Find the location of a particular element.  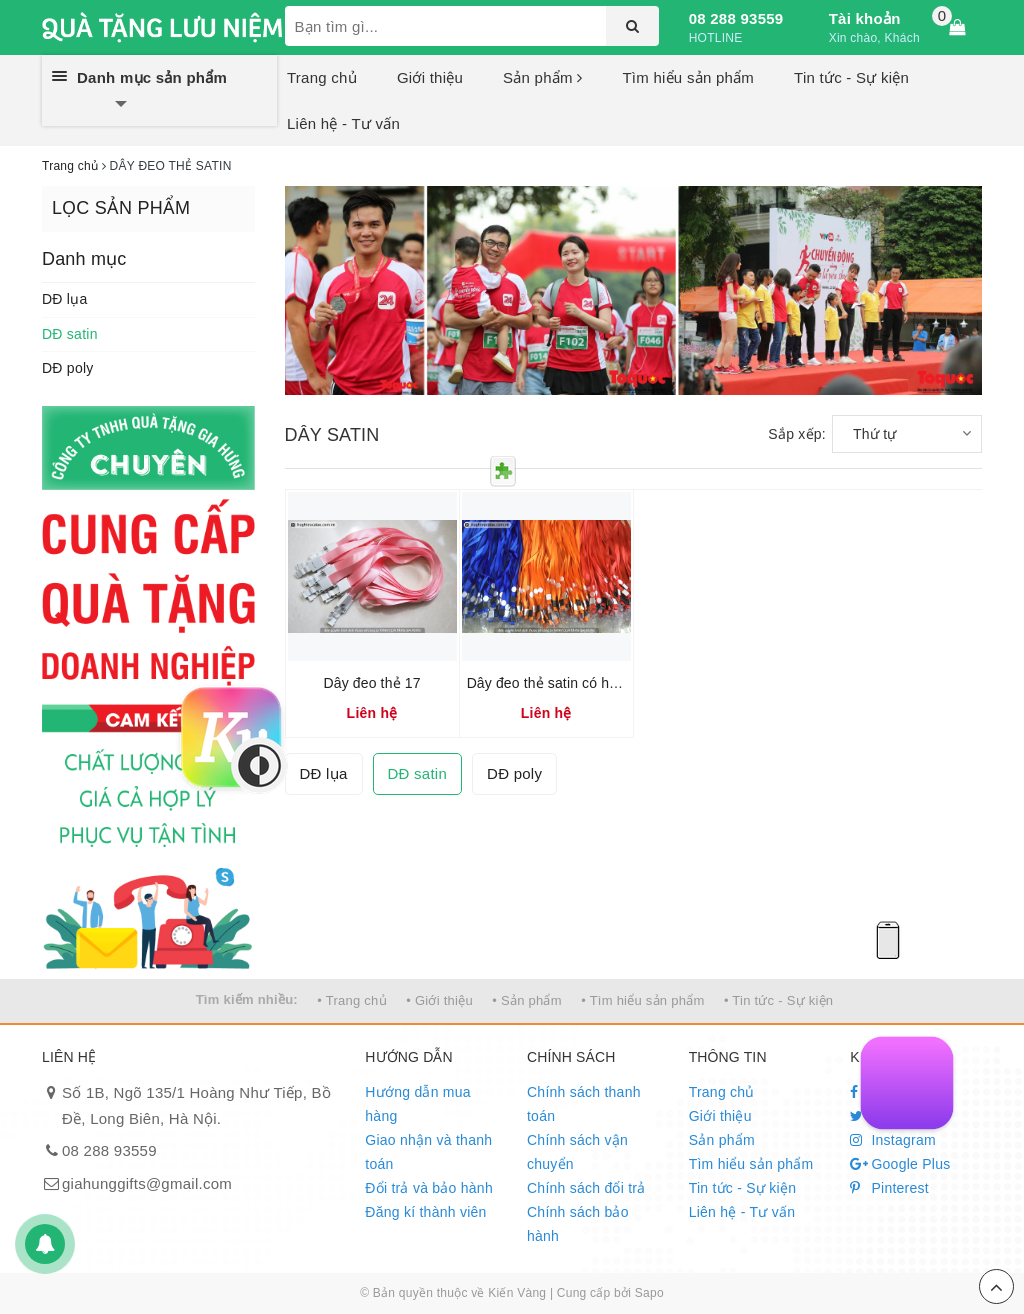

access airport extreme router settings is located at coordinates (888, 940).